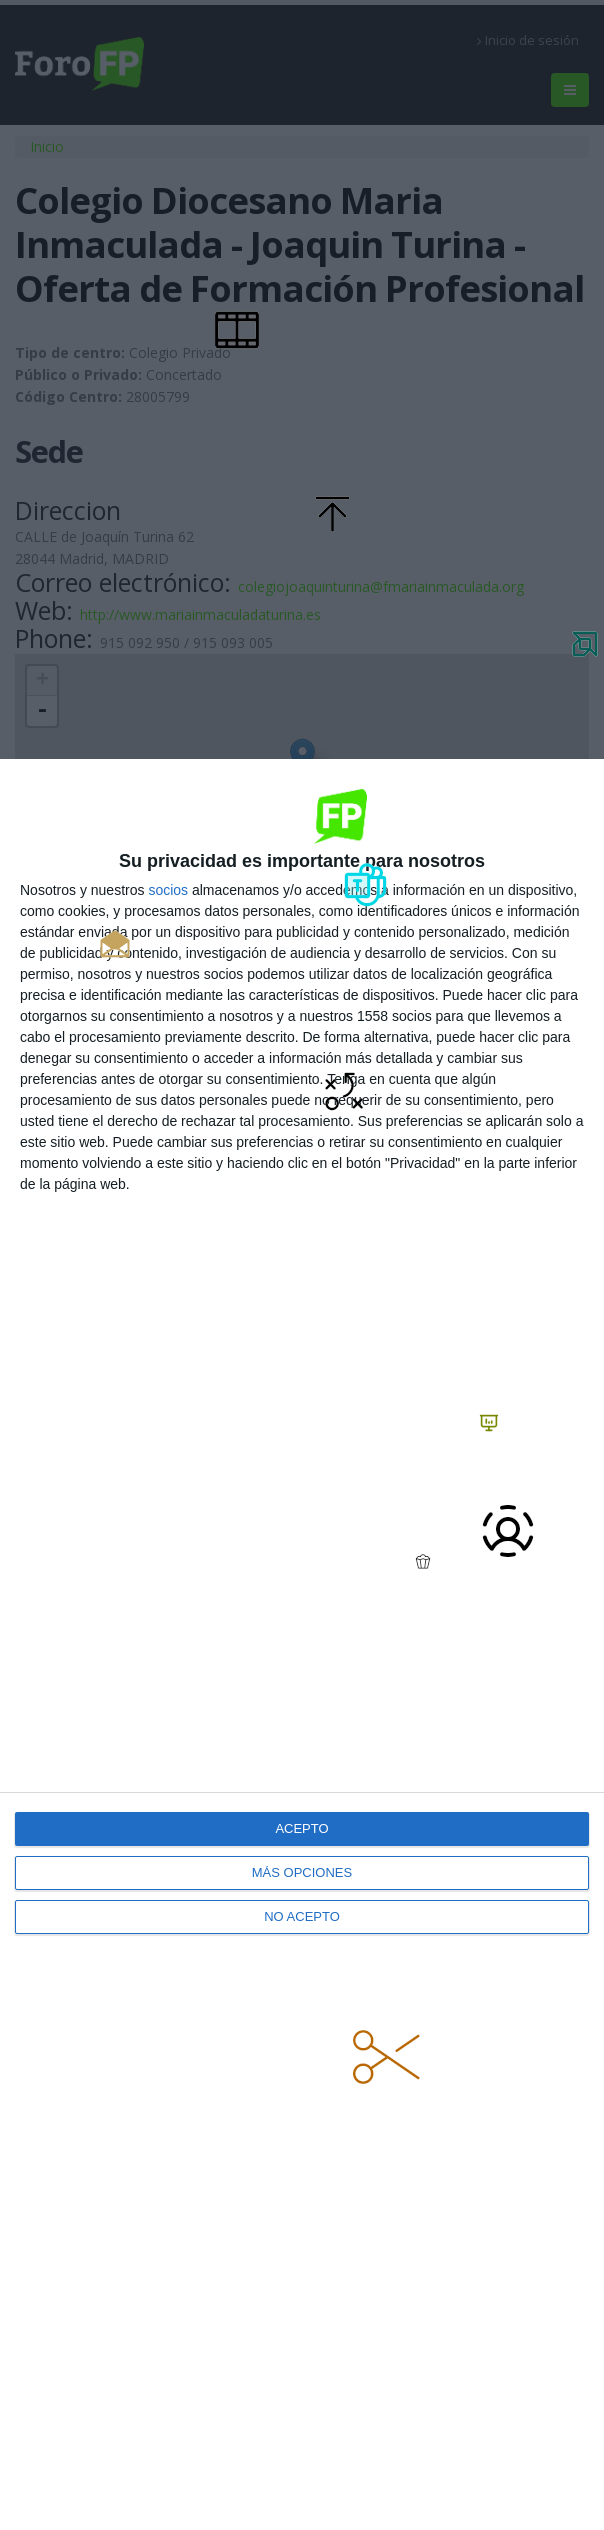 The height and width of the screenshot is (2530, 604). Describe the element at coordinates (237, 330) in the screenshot. I see `browse video or movie content` at that location.